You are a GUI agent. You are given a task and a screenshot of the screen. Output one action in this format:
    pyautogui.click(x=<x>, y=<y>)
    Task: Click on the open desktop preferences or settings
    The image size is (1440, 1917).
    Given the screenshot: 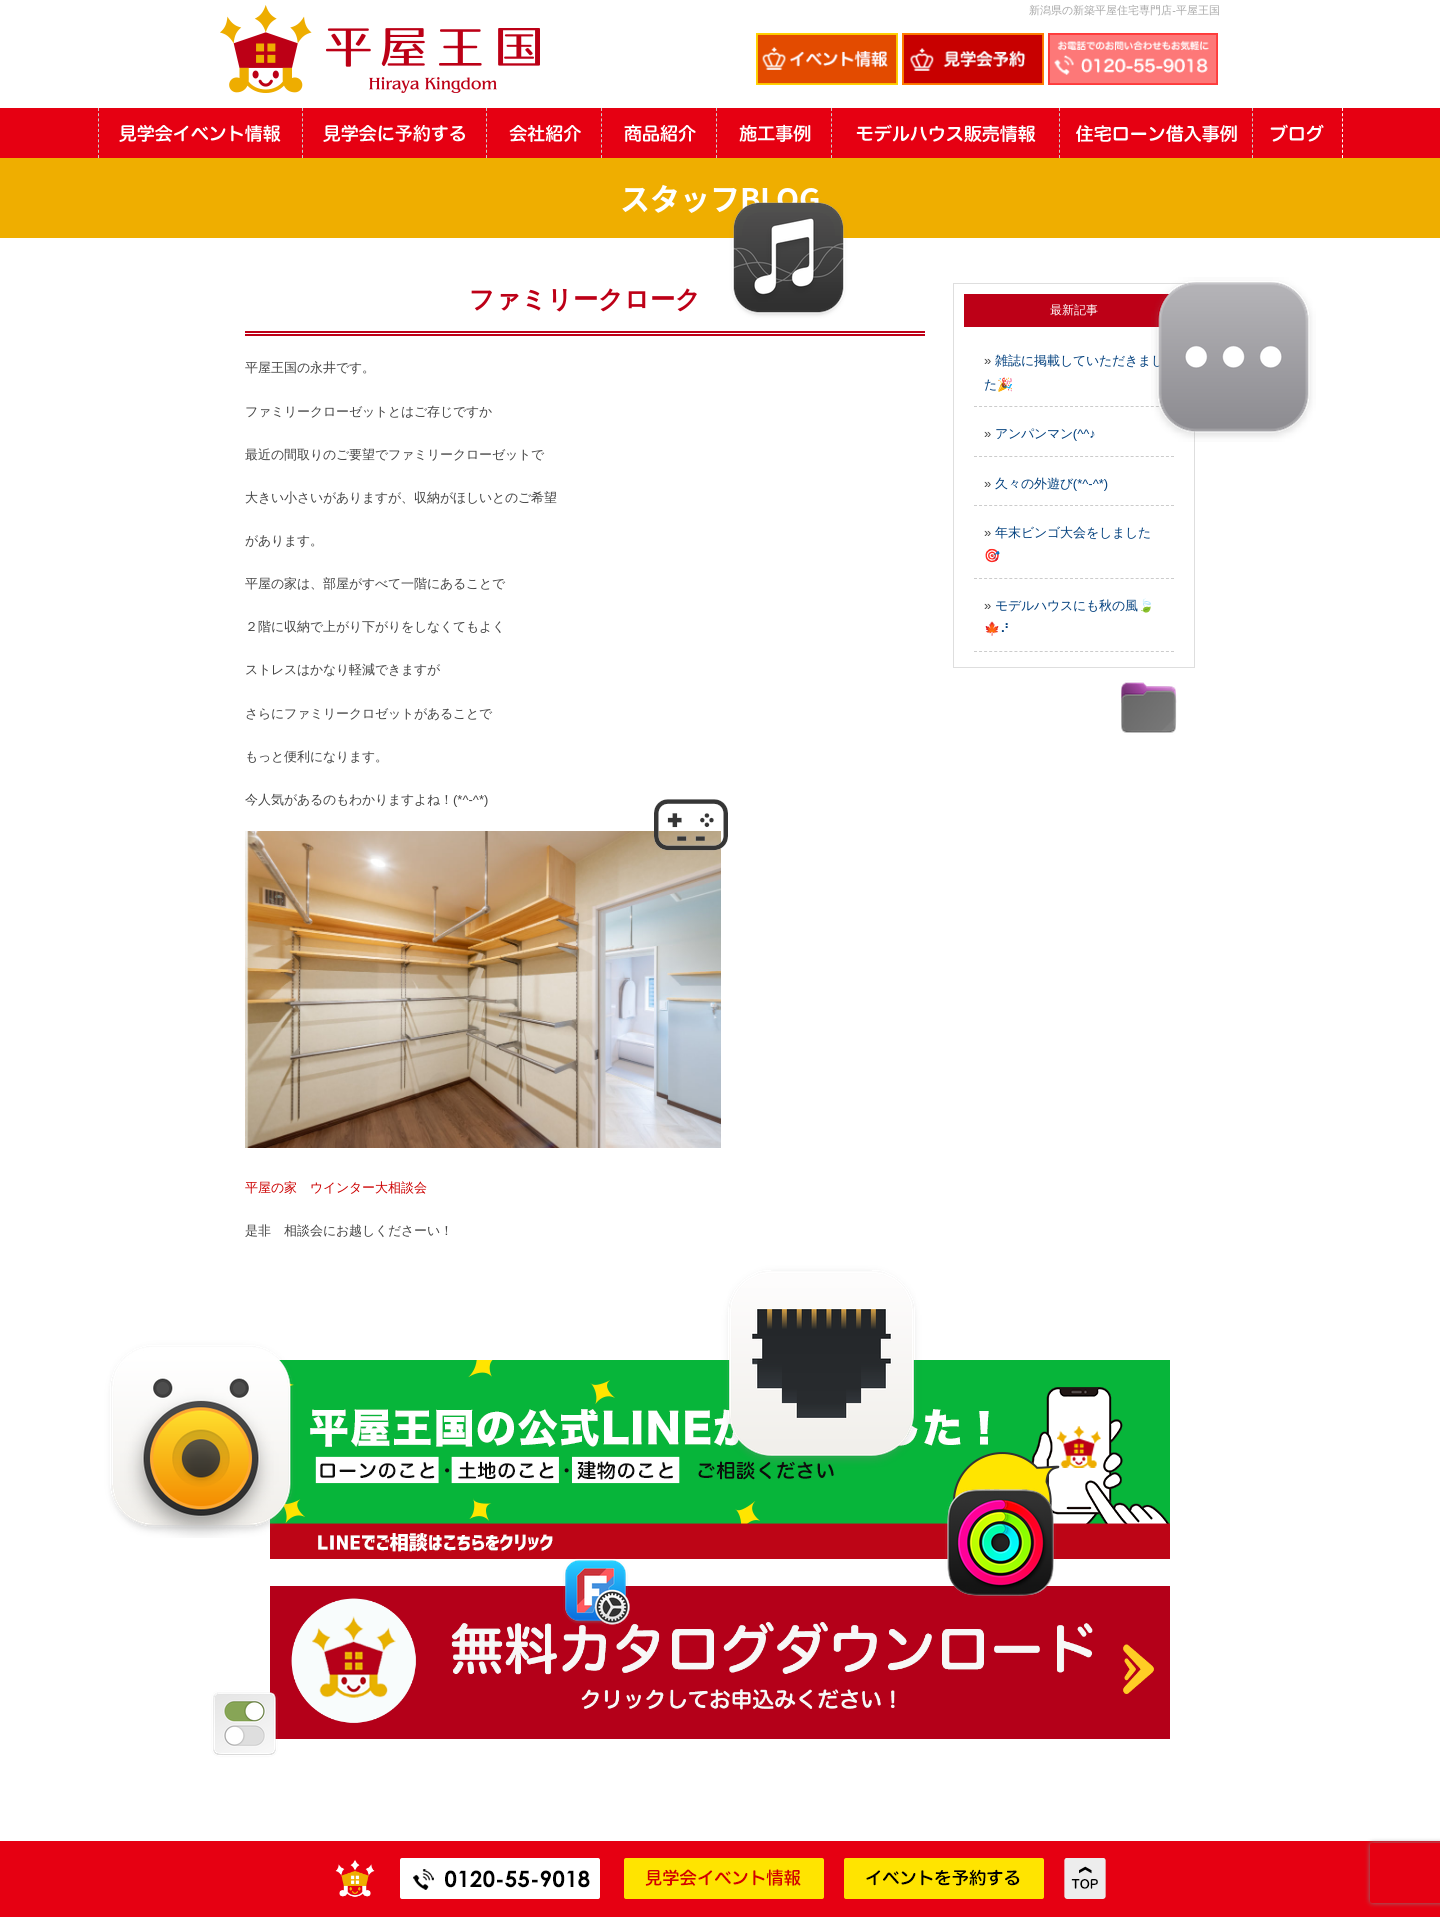 What is the action you would take?
    pyautogui.click(x=244, y=1723)
    